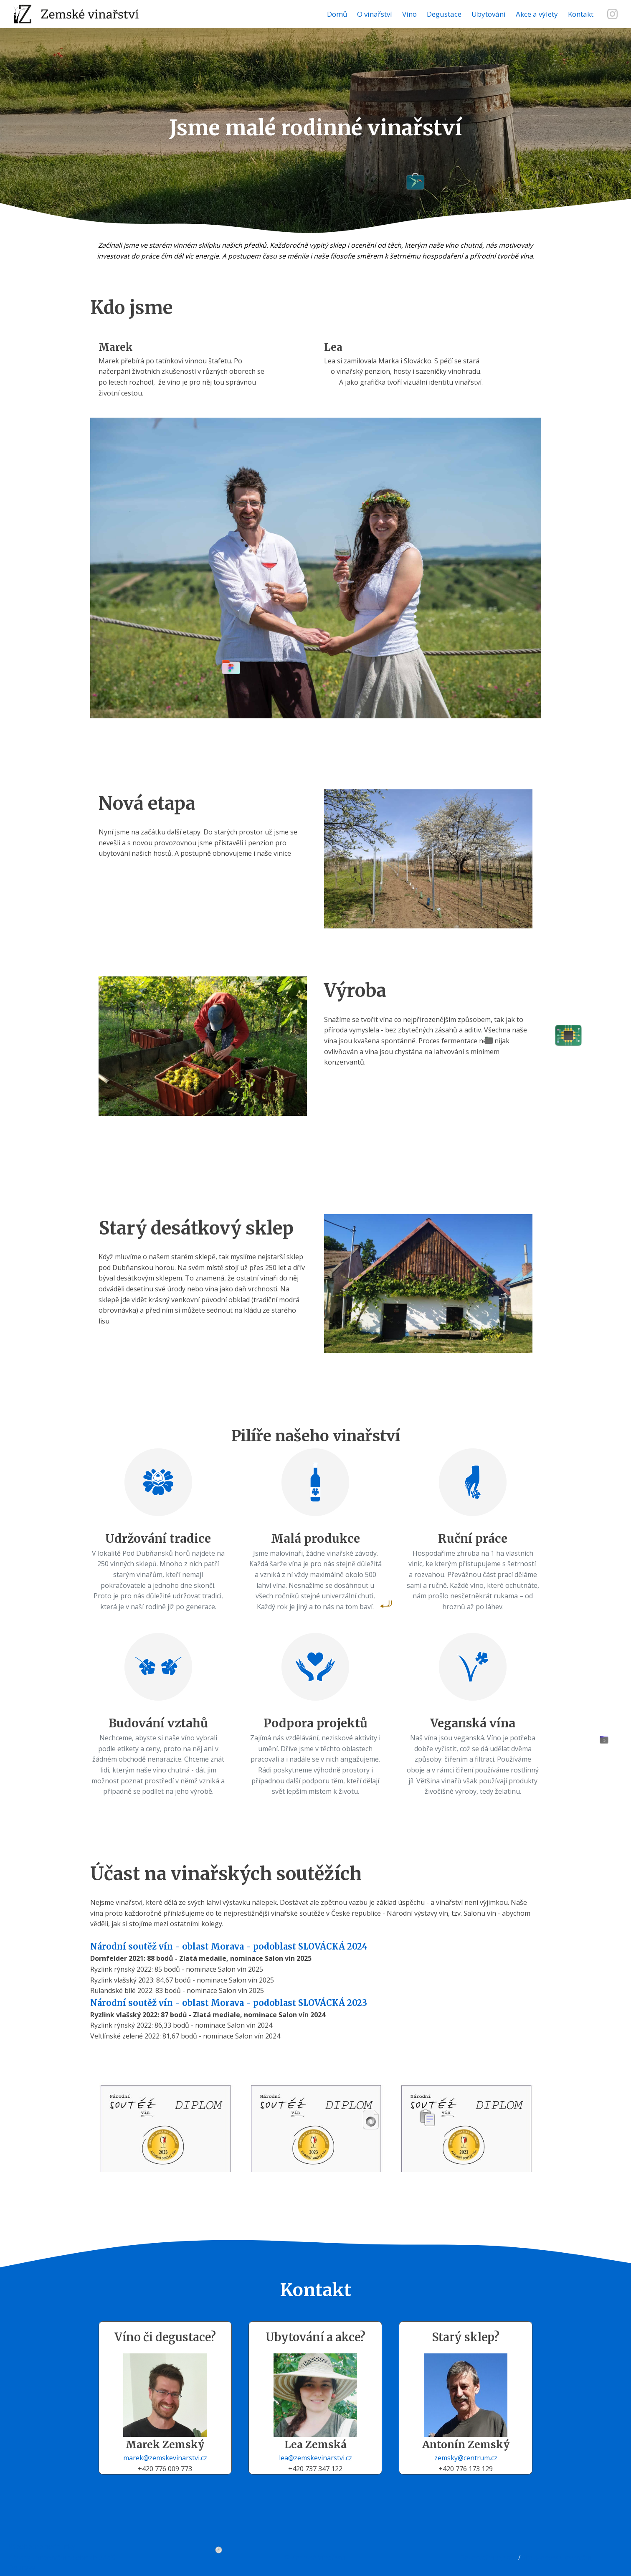  What do you see at coordinates (218, 2550) in the screenshot?
I see `access optical disc drive or CD/DVD media` at bounding box center [218, 2550].